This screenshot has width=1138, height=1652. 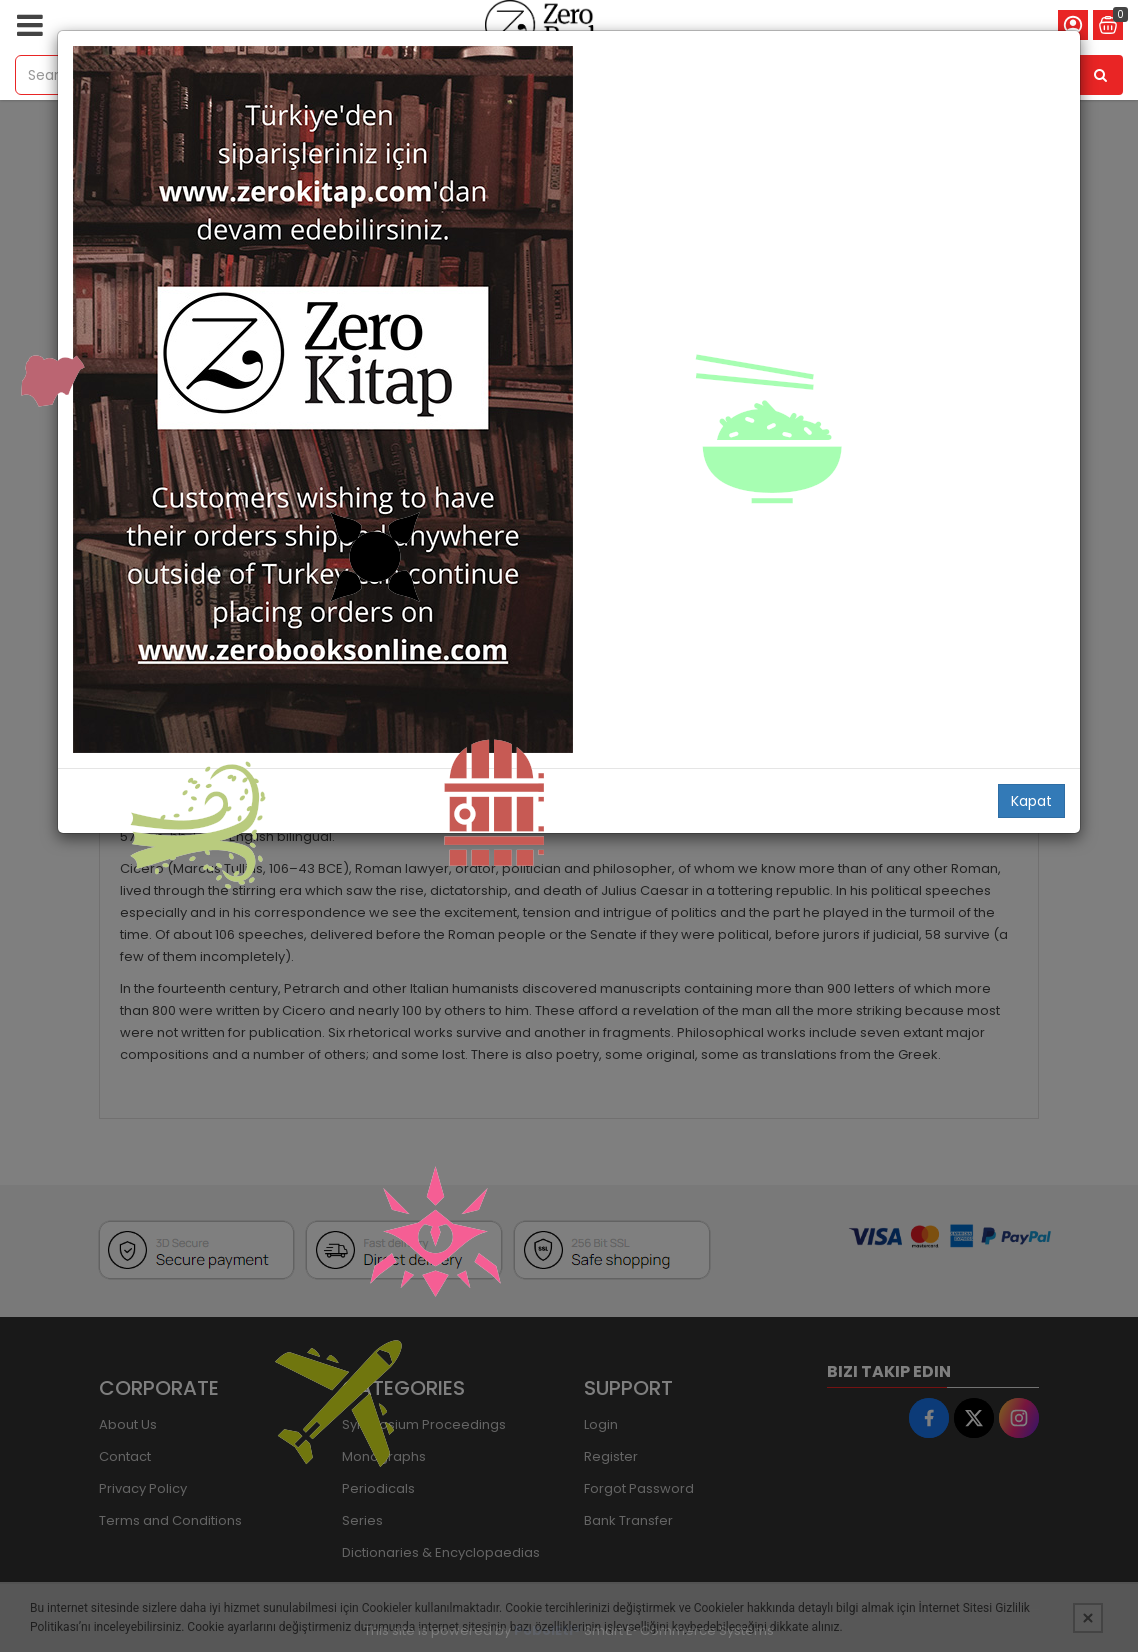 What do you see at coordinates (53, 381) in the screenshot?
I see `select Nigeria as your country or region` at bounding box center [53, 381].